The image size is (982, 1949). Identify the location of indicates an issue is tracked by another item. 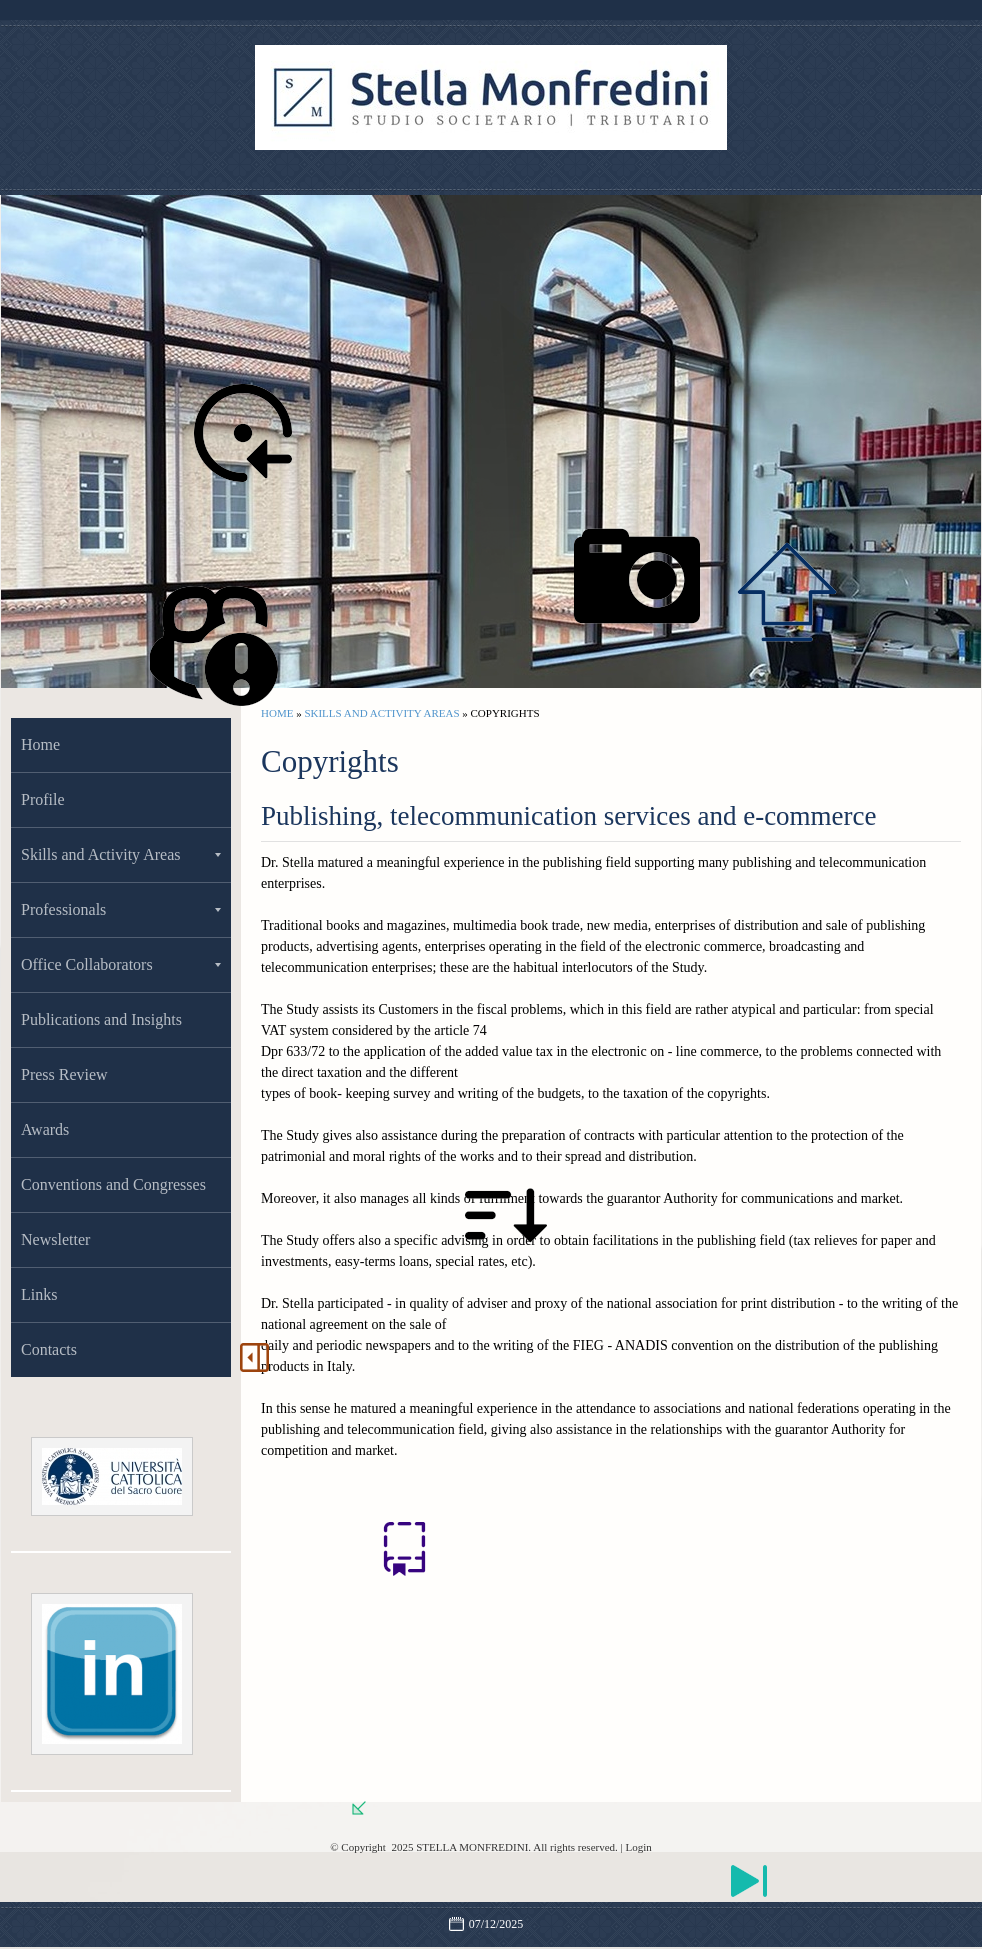
(243, 433).